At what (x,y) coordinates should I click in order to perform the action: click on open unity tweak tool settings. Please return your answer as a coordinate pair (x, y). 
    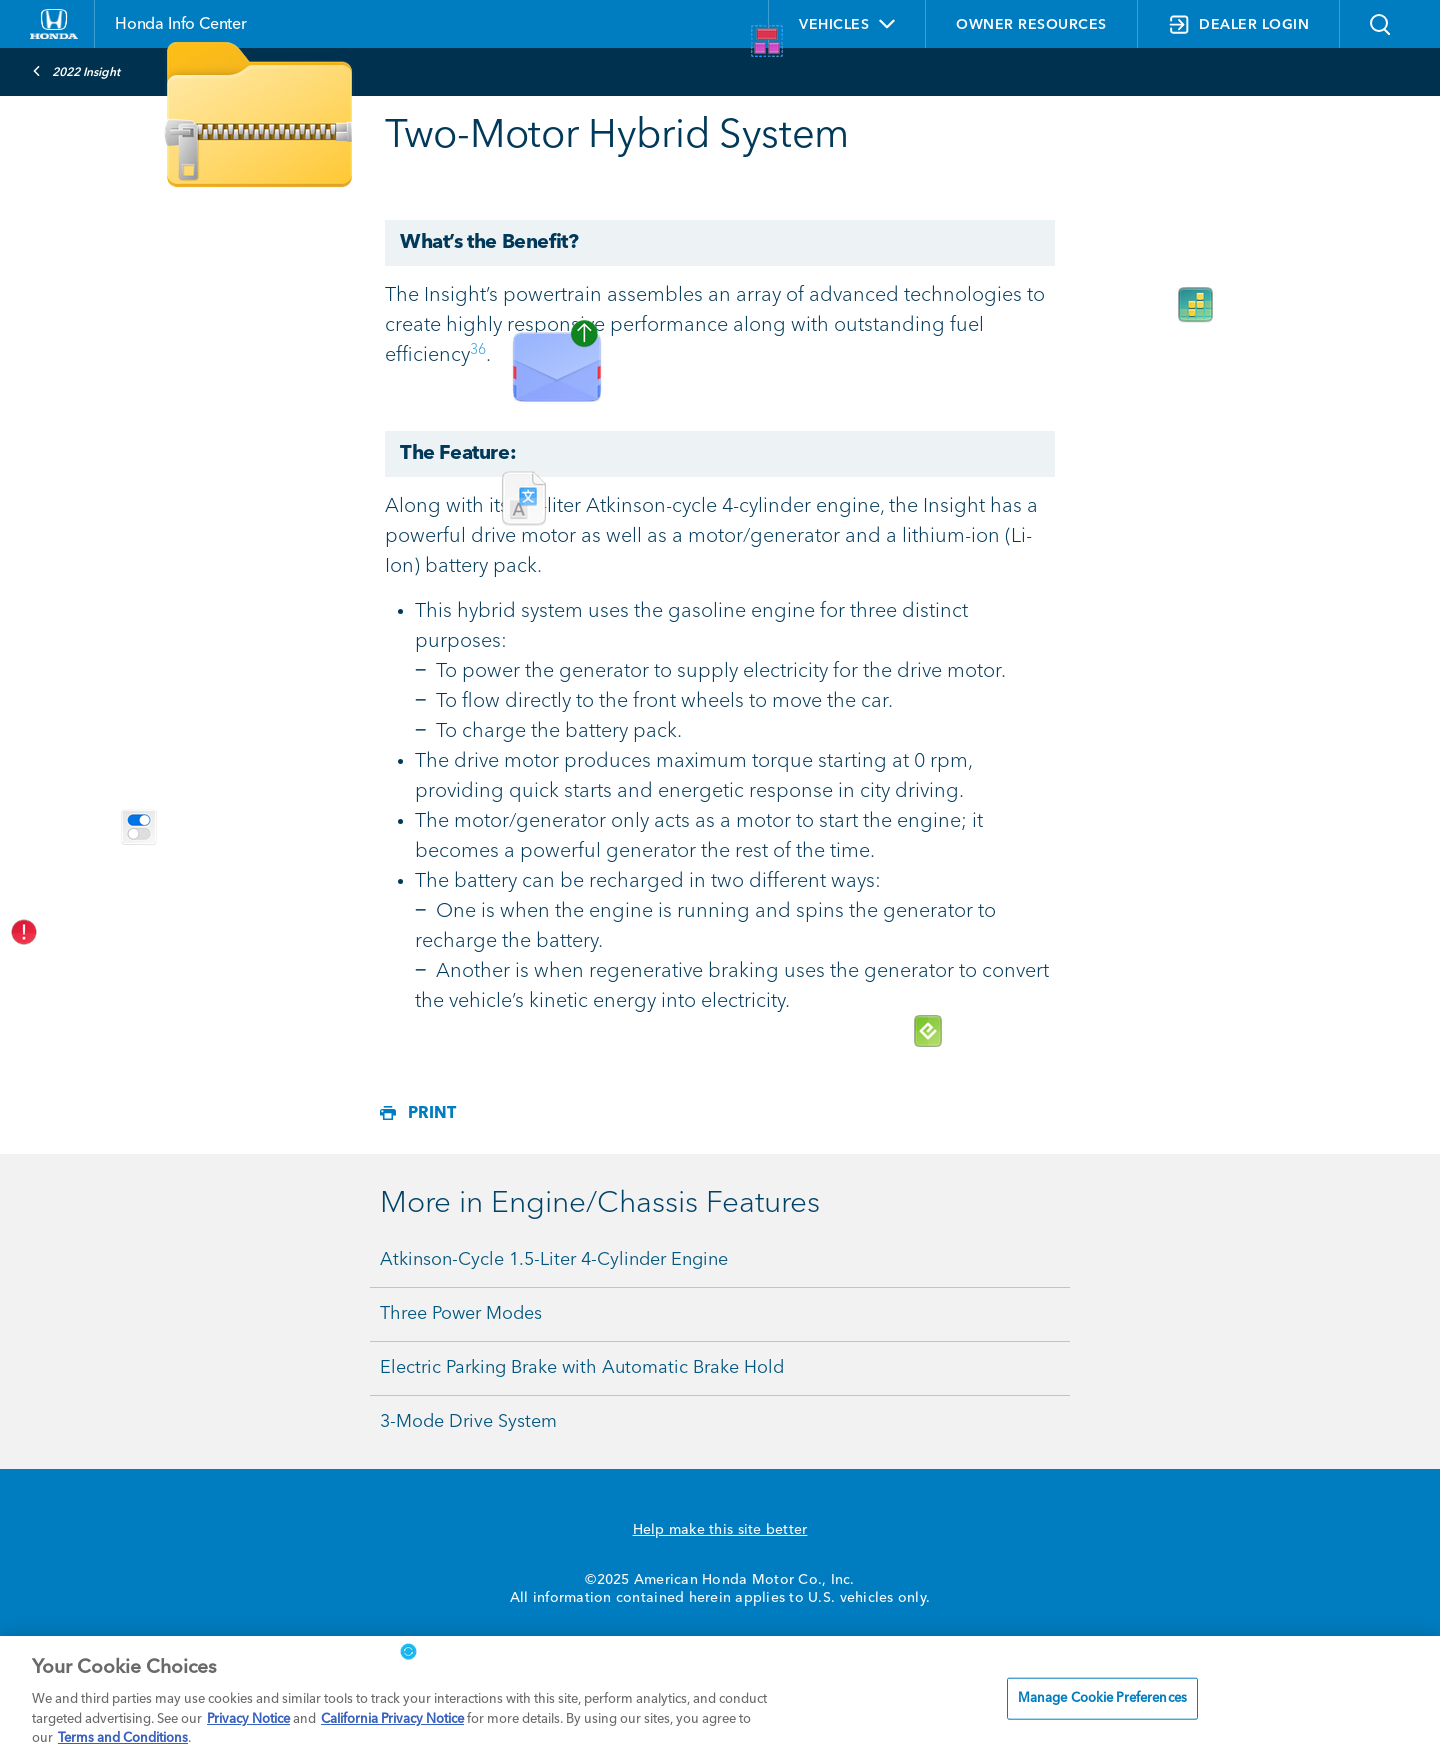
    Looking at the image, I should click on (139, 827).